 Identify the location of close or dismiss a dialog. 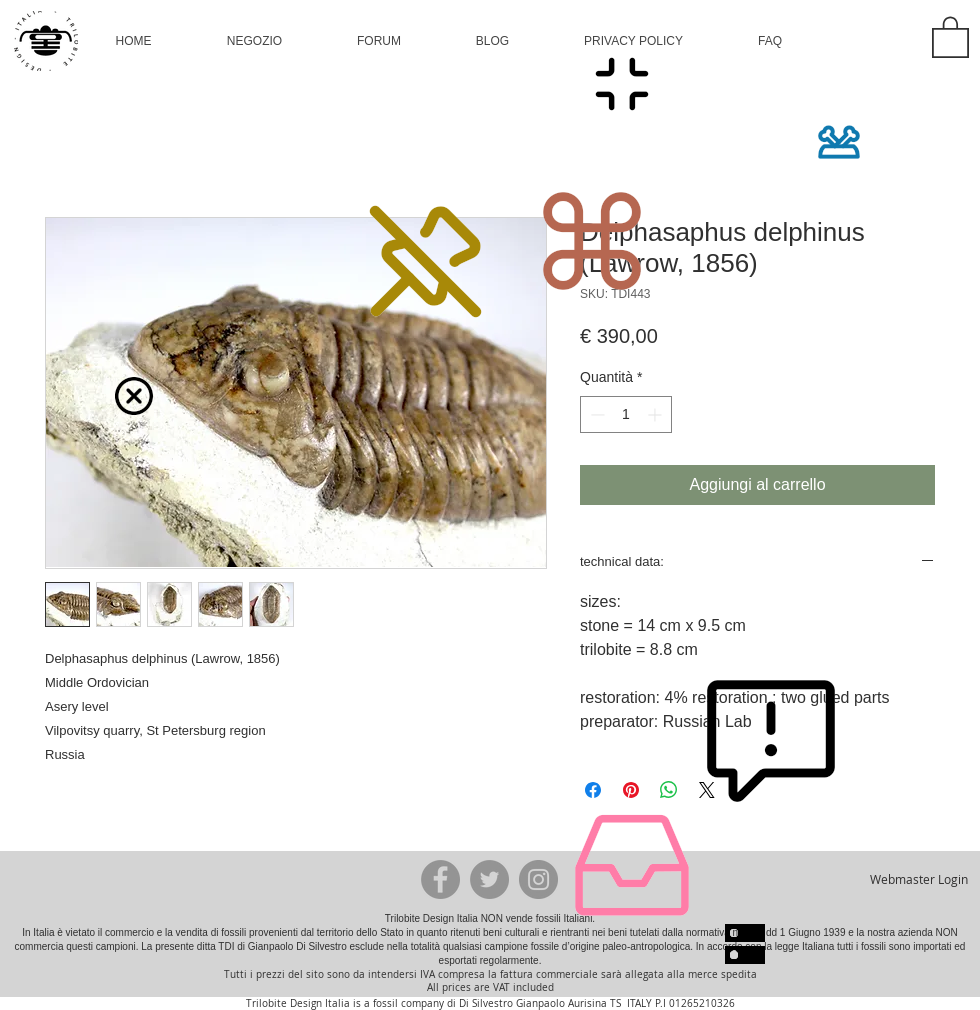
(134, 396).